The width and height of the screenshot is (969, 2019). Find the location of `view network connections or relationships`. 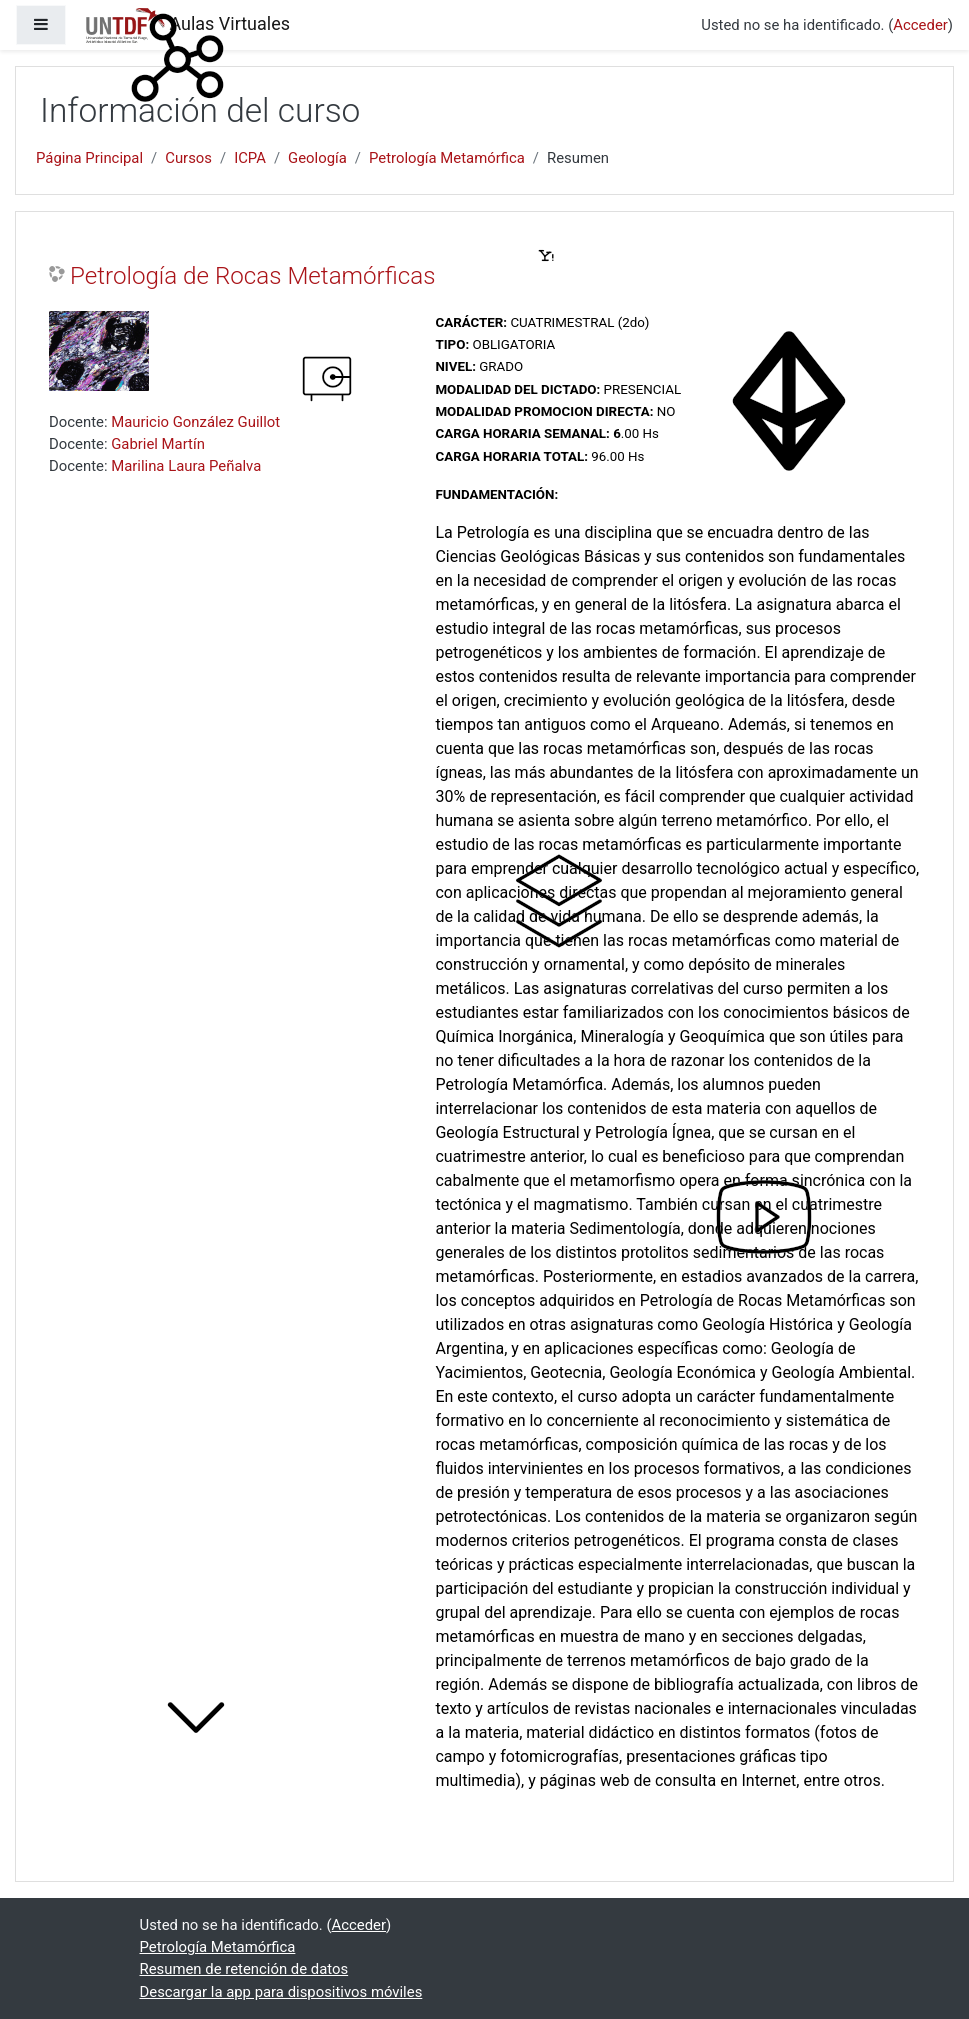

view network connections or relationships is located at coordinates (177, 59).